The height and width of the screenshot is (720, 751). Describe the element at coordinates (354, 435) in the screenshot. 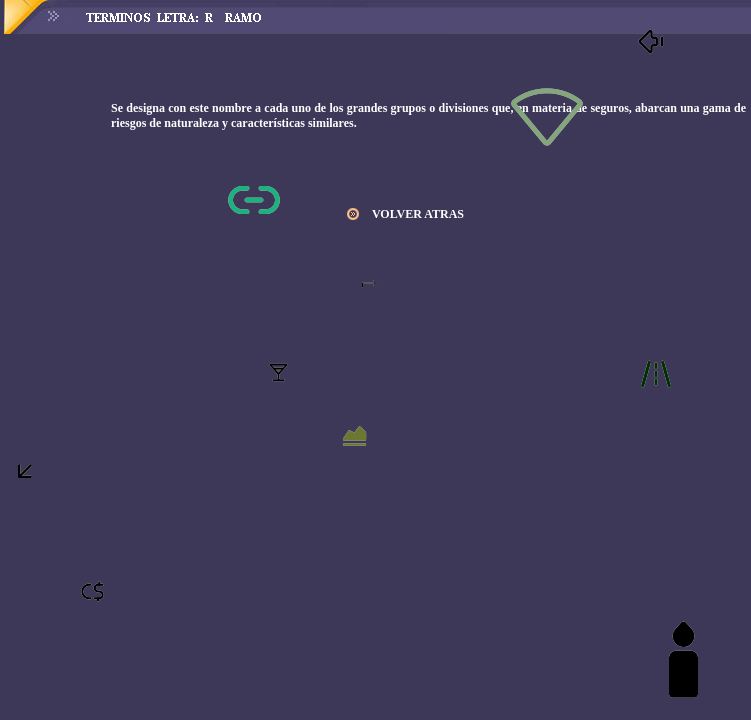

I see `view area chart or graph` at that location.